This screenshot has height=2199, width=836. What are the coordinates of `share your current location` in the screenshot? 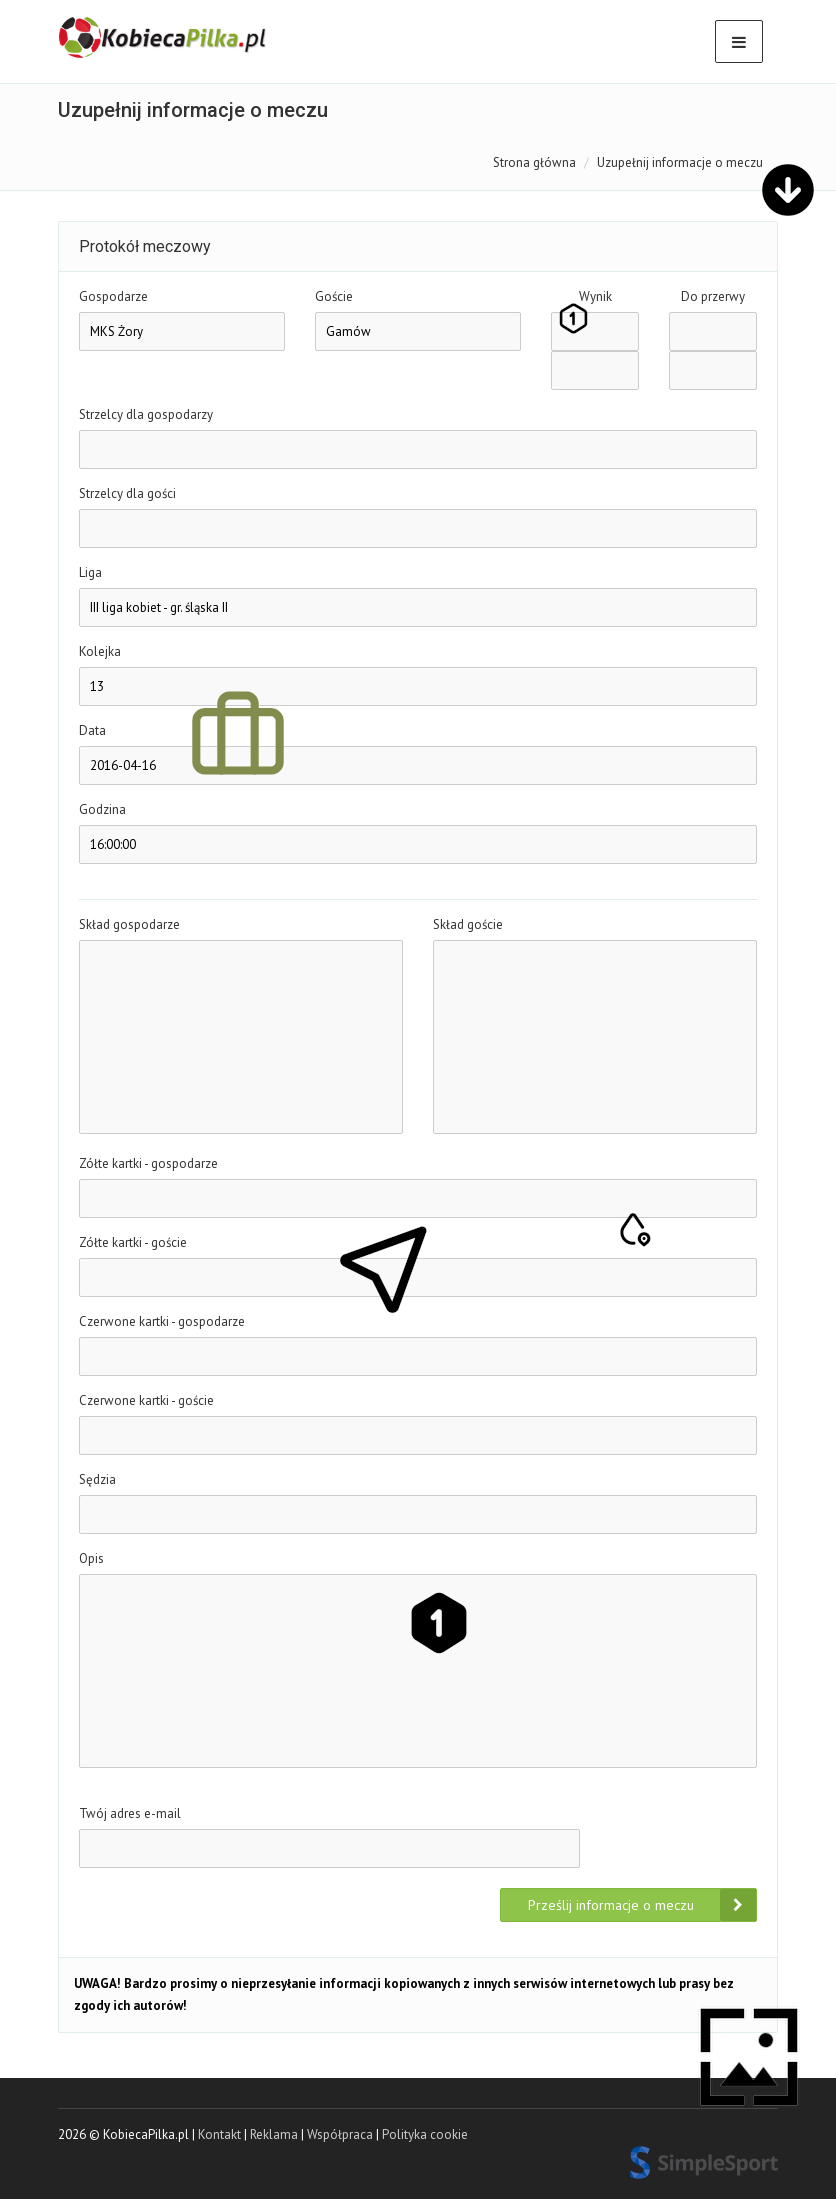 It's located at (384, 1269).